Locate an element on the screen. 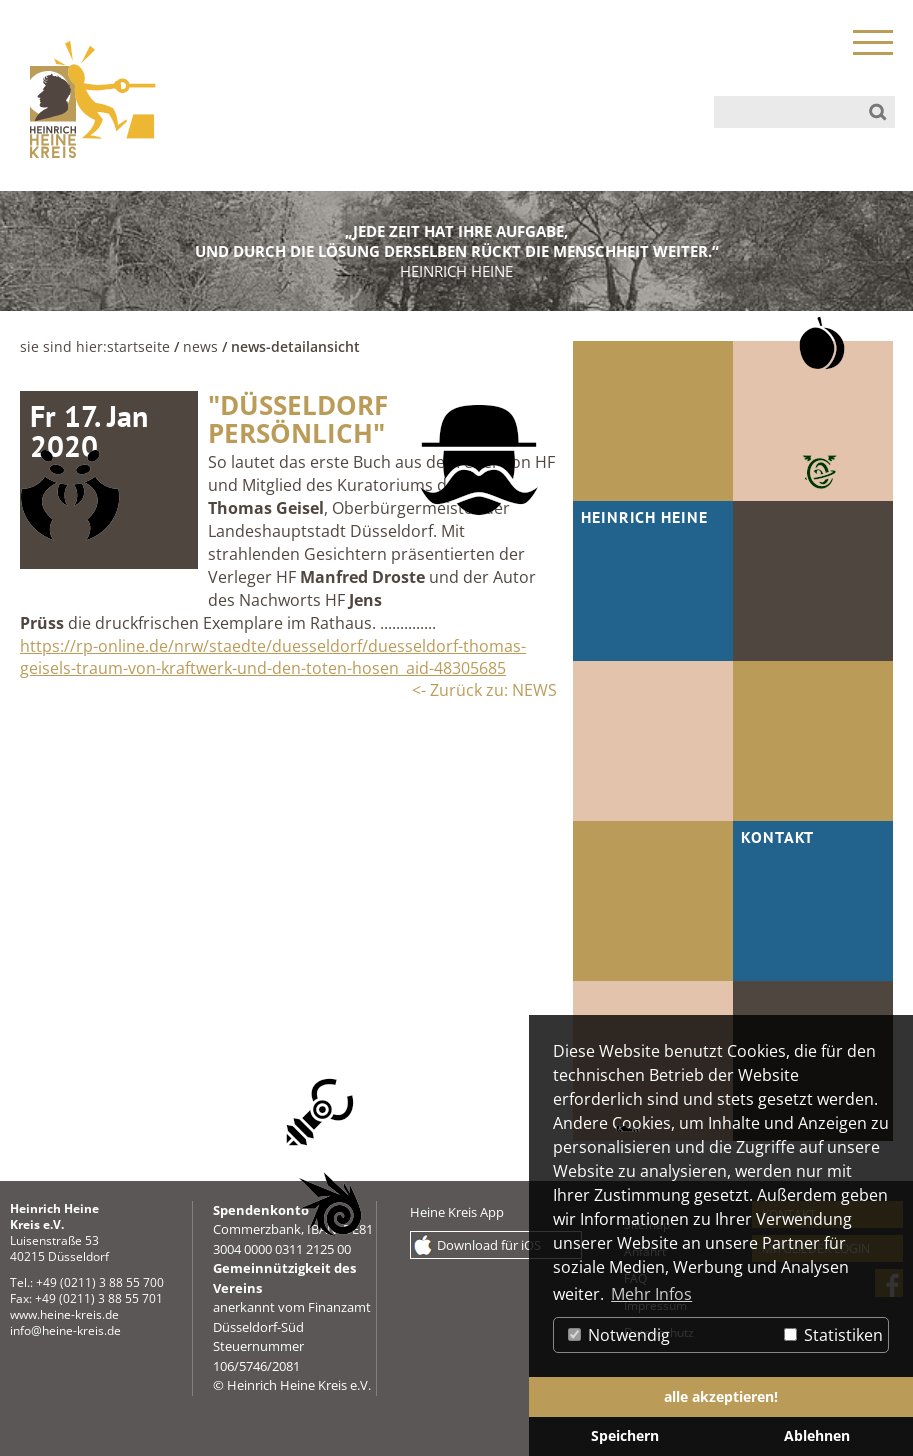 The width and height of the screenshot is (913, 1456). select an ophanim character or creature type is located at coordinates (820, 472).